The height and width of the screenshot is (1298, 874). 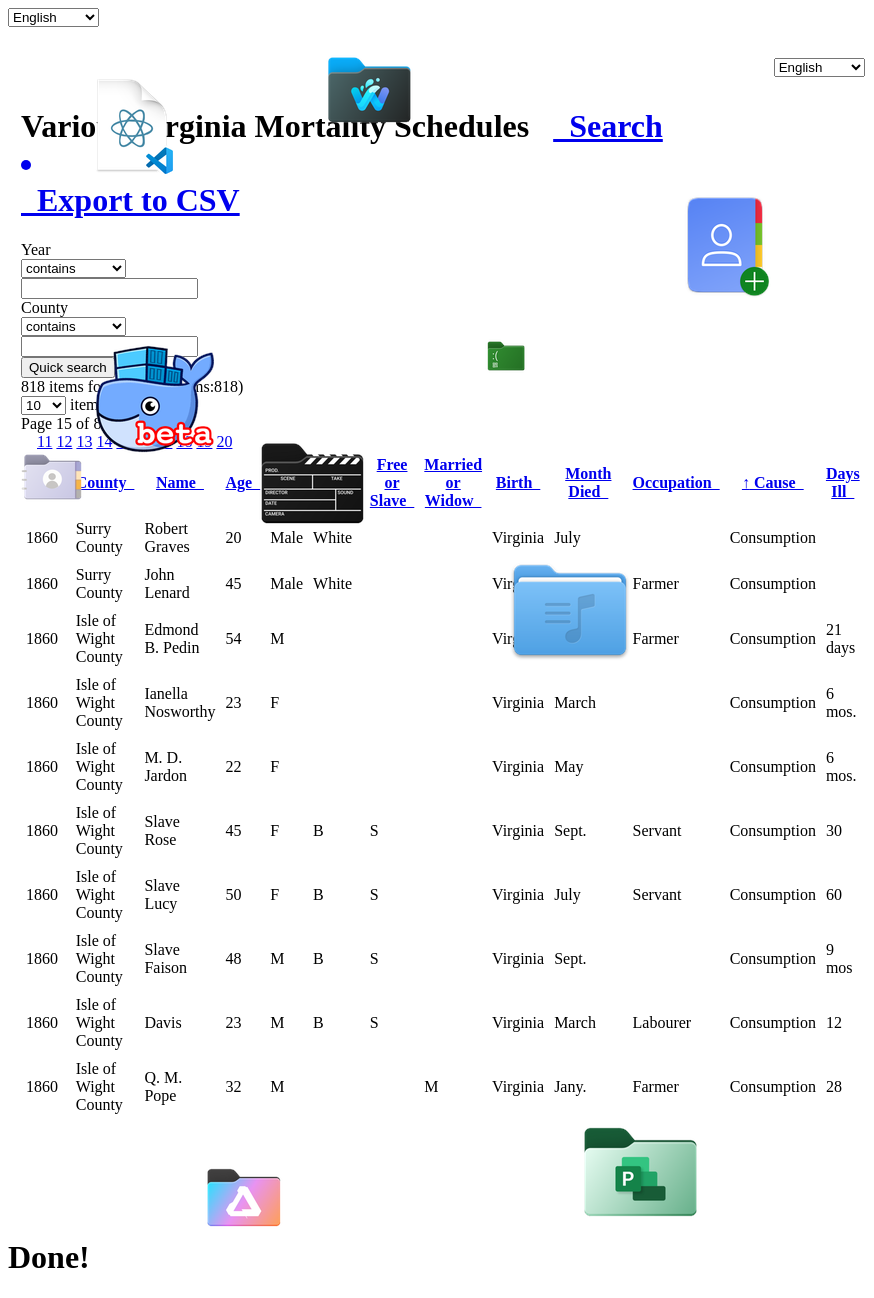 What do you see at coordinates (506, 357) in the screenshot?
I see `folder containing windows insider or beta system files` at bounding box center [506, 357].